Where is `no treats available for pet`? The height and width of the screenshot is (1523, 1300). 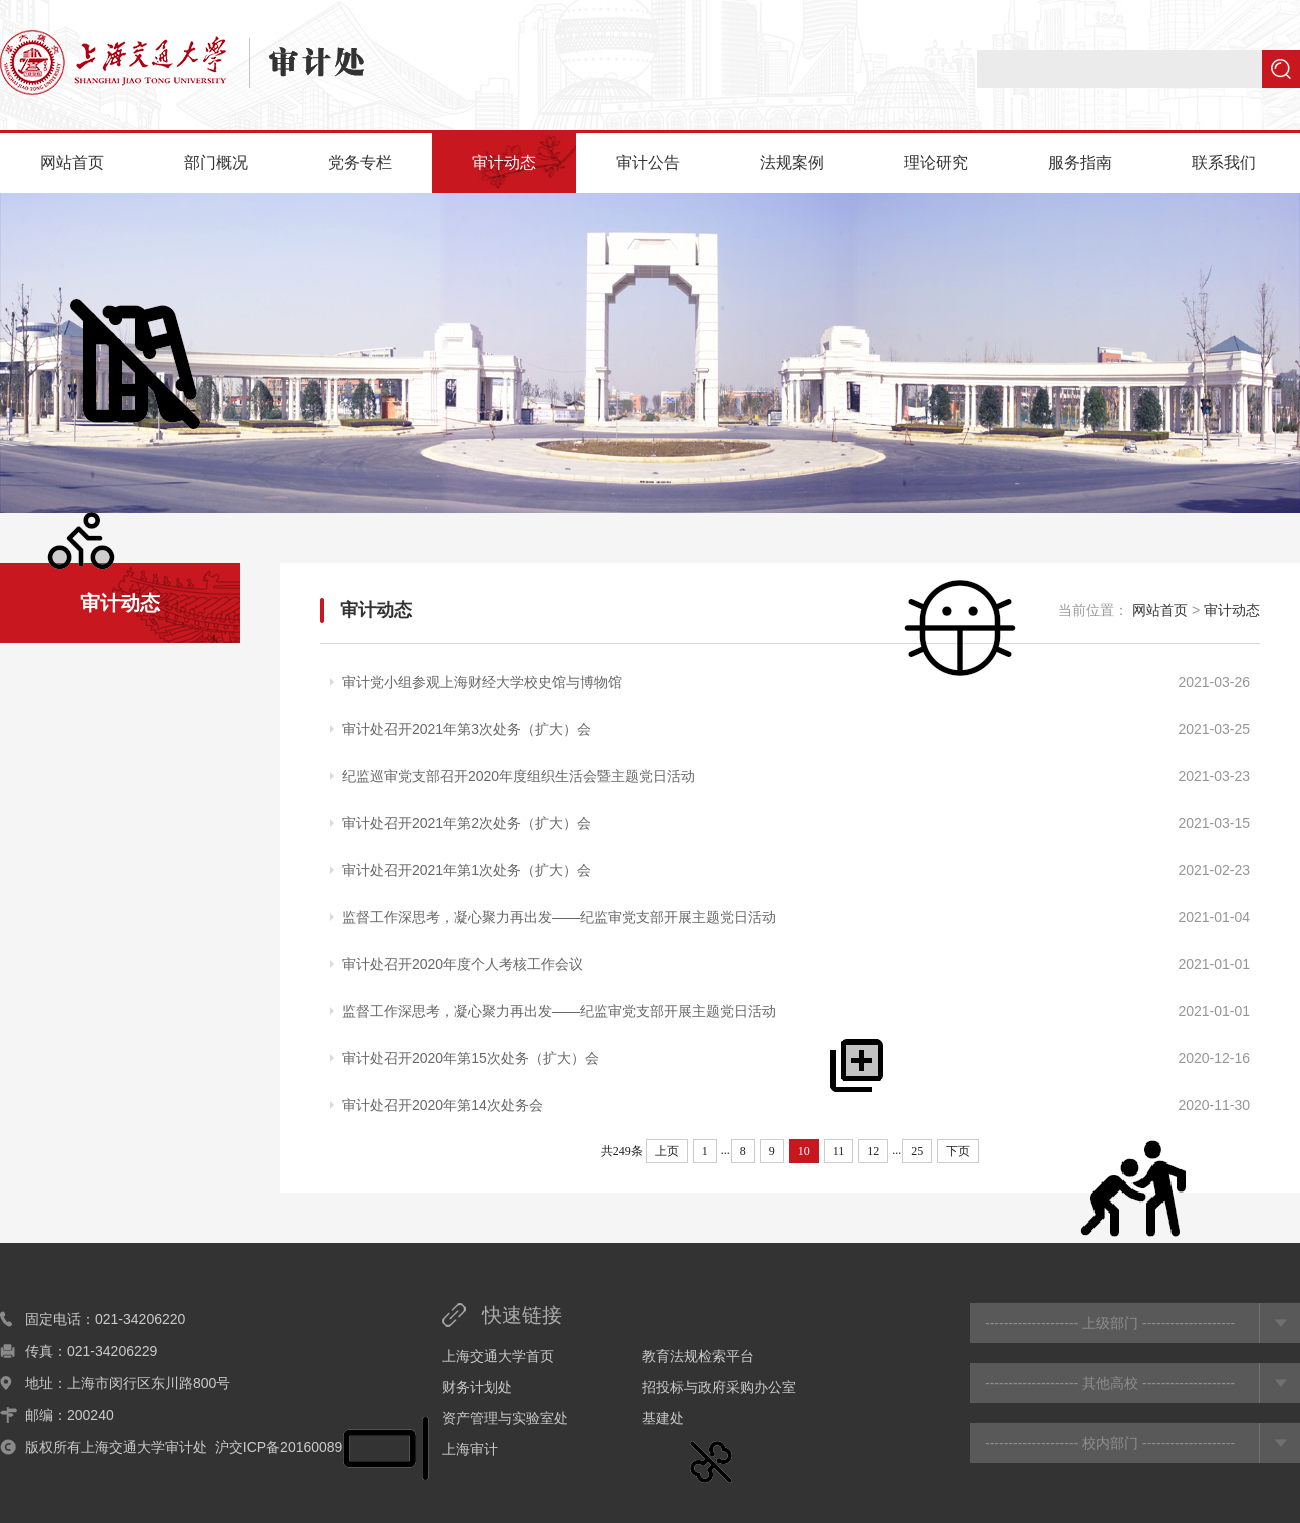 no treats available for pet is located at coordinates (711, 1462).